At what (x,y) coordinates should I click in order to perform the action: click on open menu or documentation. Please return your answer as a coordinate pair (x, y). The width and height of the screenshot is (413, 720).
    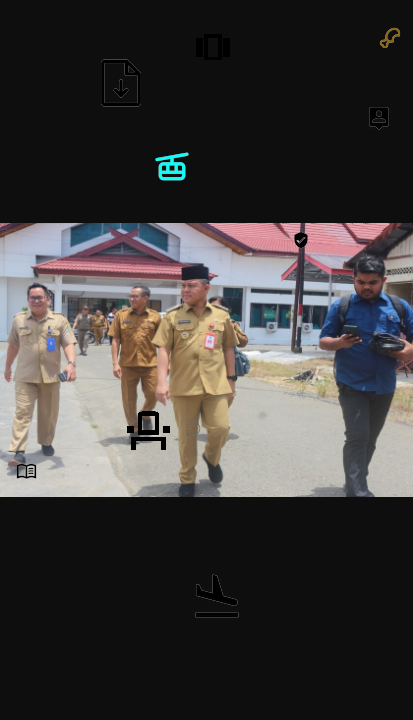
    Looking at the image, I should click on (26, 470).